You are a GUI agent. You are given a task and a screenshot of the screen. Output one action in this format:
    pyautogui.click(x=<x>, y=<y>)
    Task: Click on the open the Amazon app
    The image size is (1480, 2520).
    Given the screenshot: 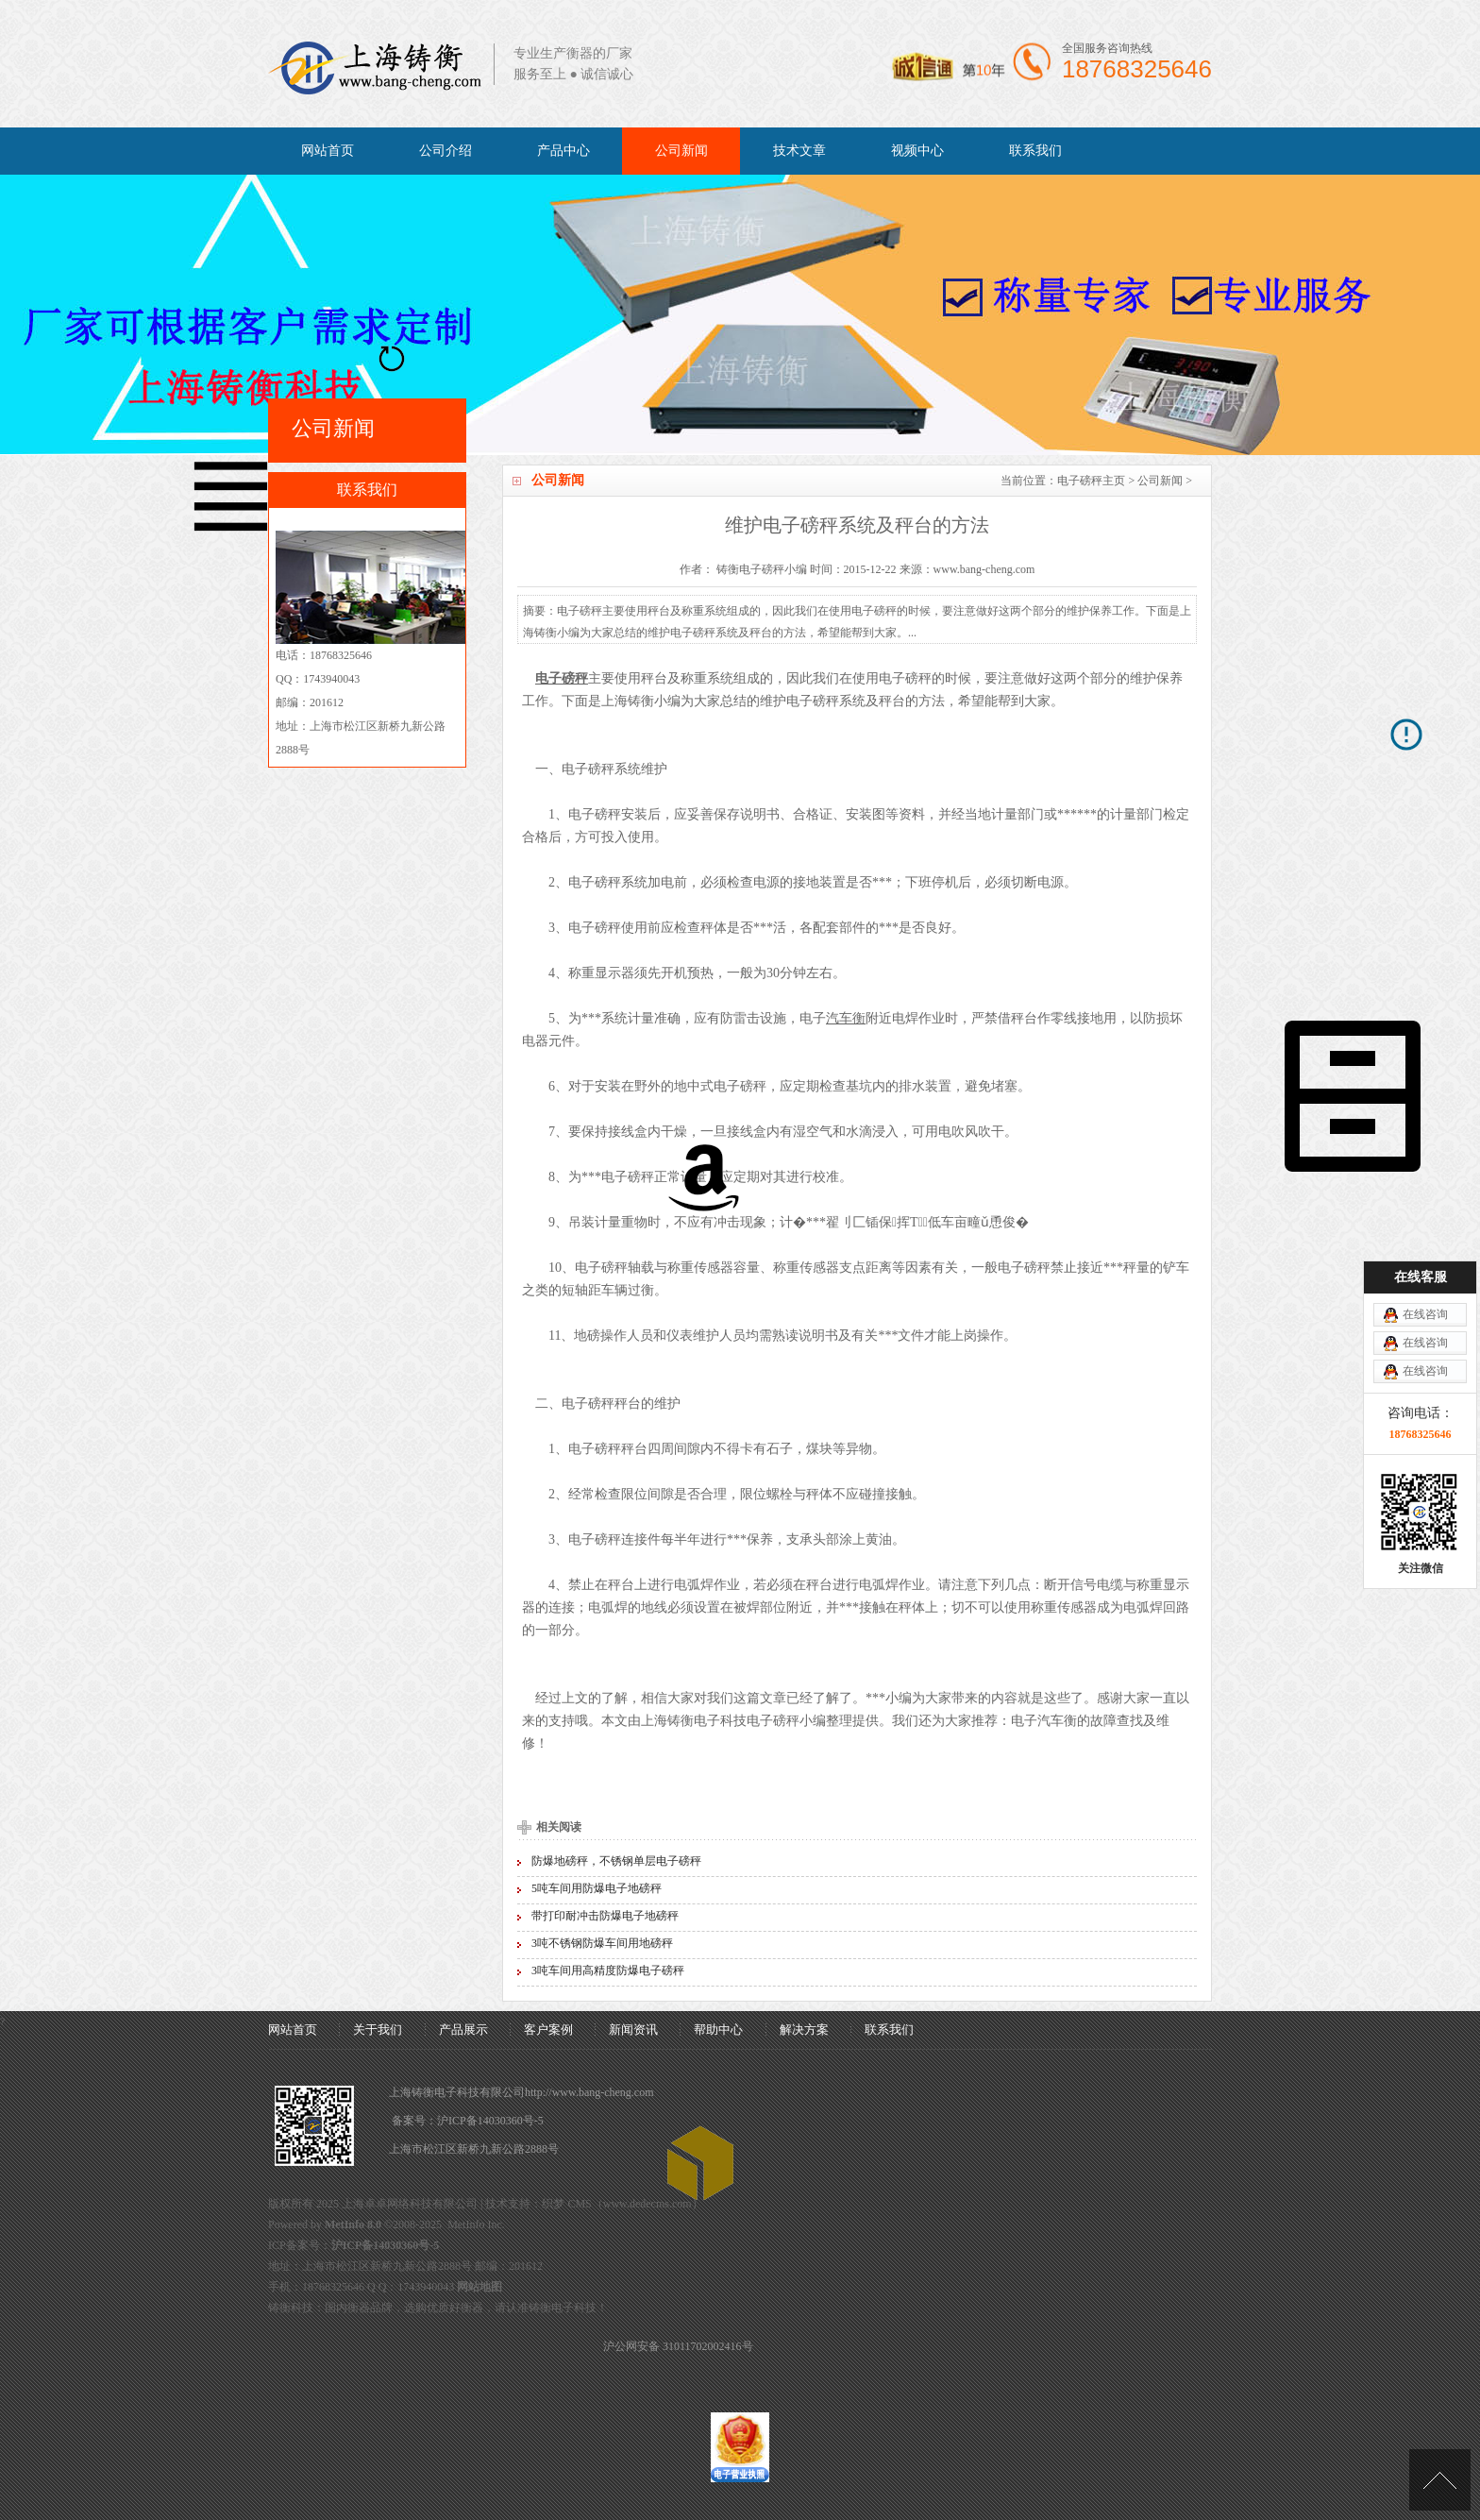 What is the action you would take?
    pyautogui.click(x=703, y=1175)
    